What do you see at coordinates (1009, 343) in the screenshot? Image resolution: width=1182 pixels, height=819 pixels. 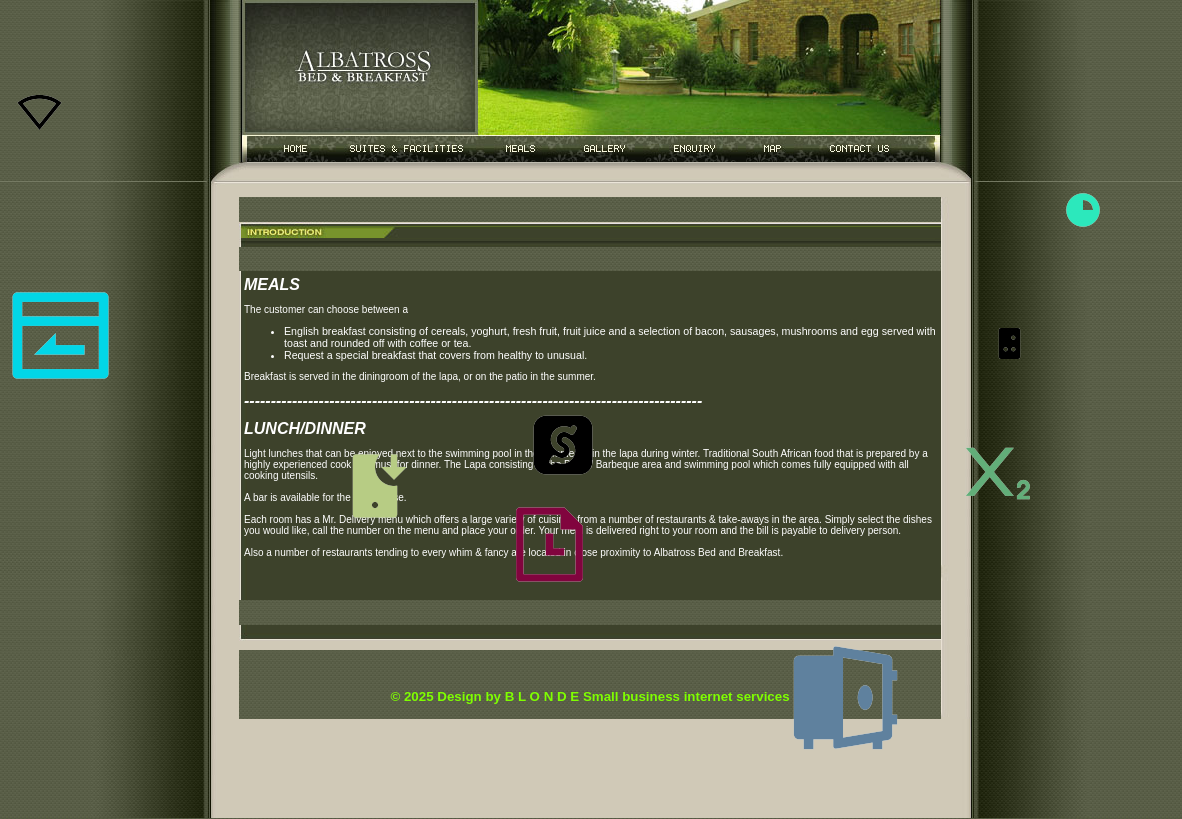 I see `jovian platform logo` at bounding box center [1009, 343].